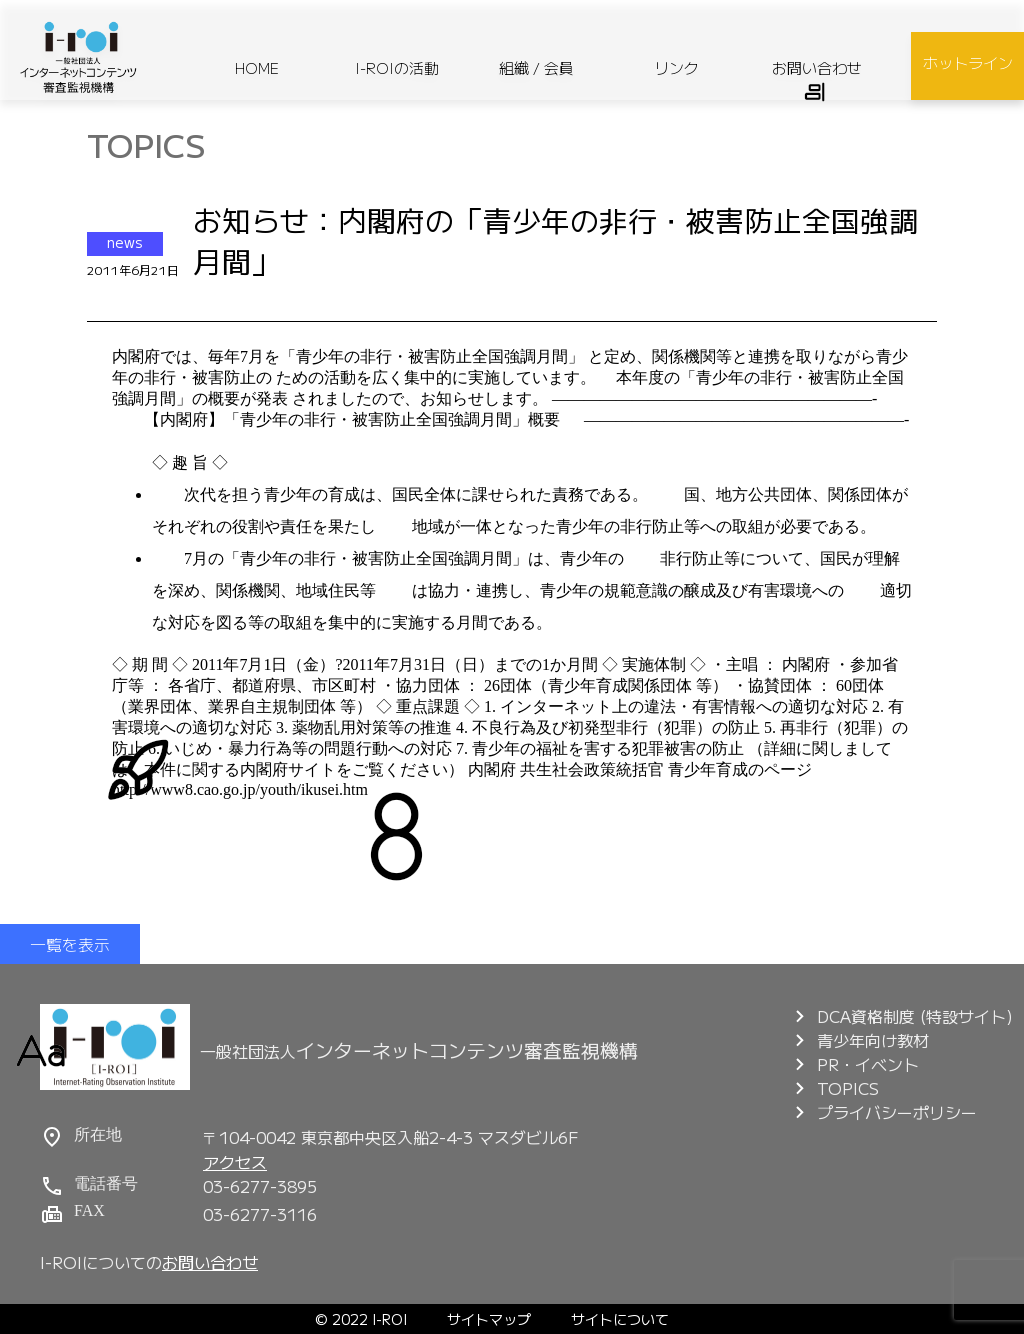 This screenshot has height=1334, width=1024. I want to click on adjust font or text size settings, so click(41, 1051).